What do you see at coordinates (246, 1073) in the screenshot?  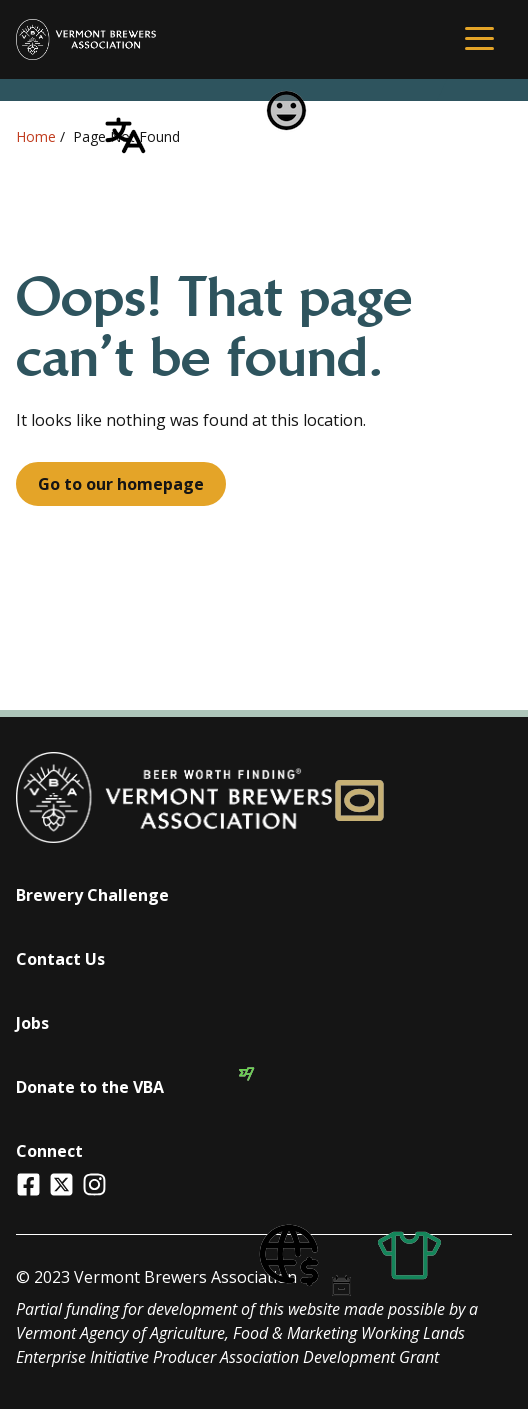 I see `flag or mark an item for follow-up` at bounding box center [246, 1073].